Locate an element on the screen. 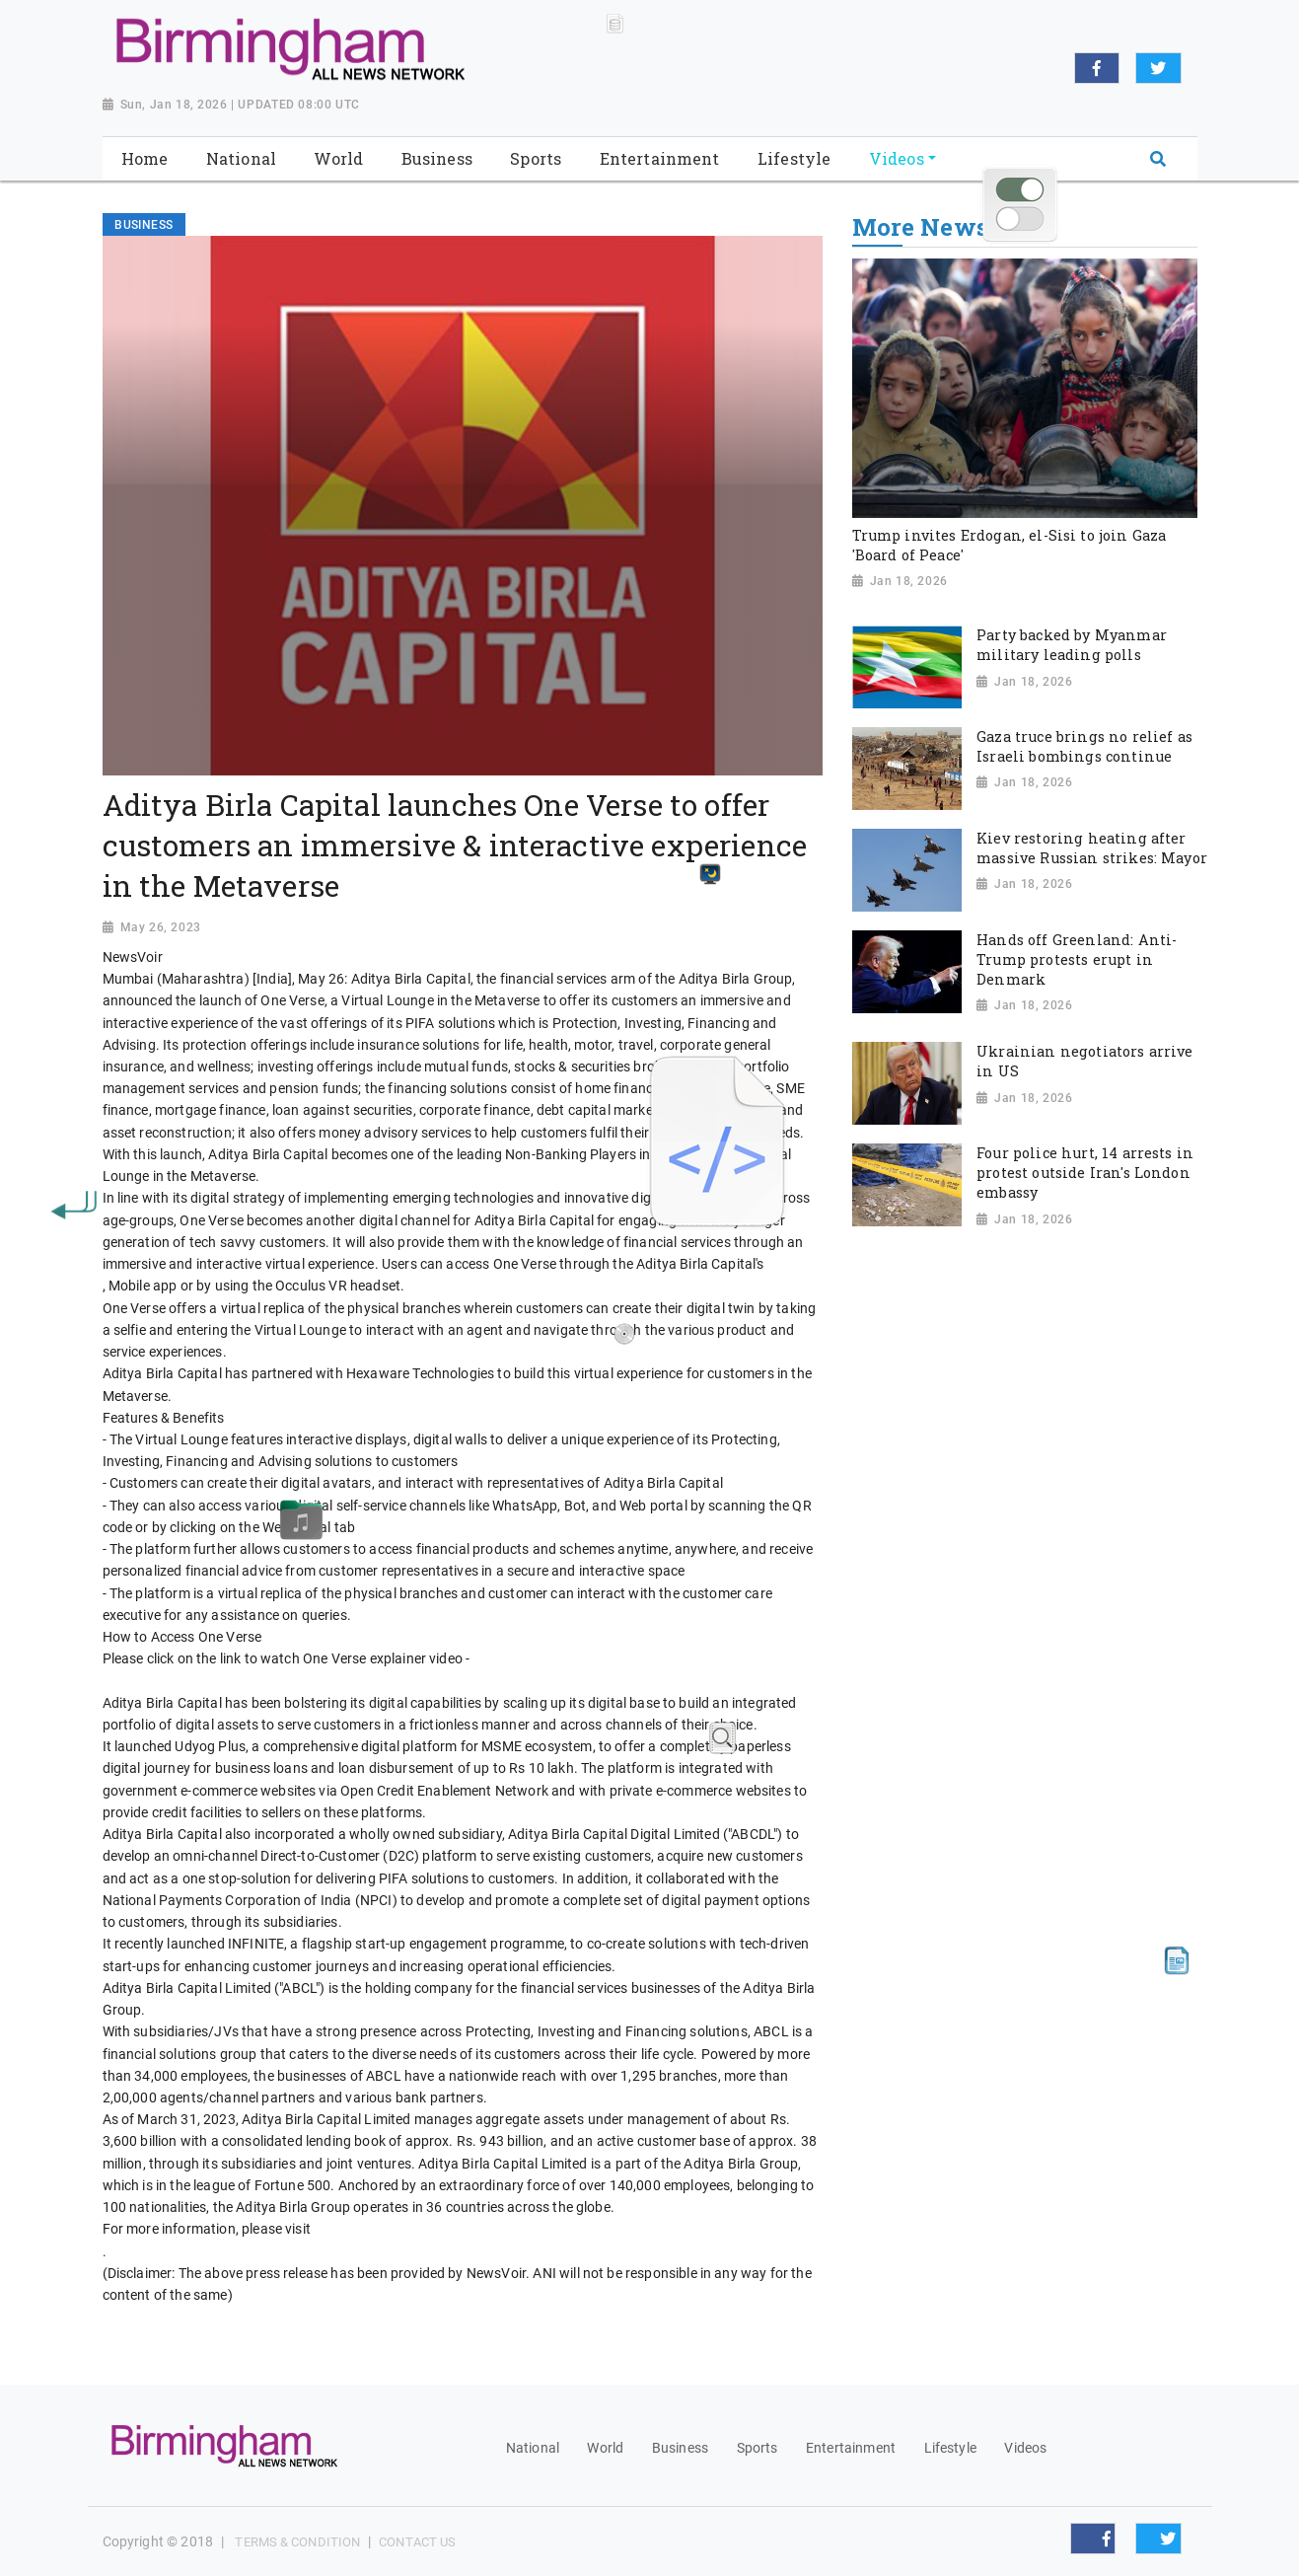  open the system logs application is located at coordinates (722, 1737).